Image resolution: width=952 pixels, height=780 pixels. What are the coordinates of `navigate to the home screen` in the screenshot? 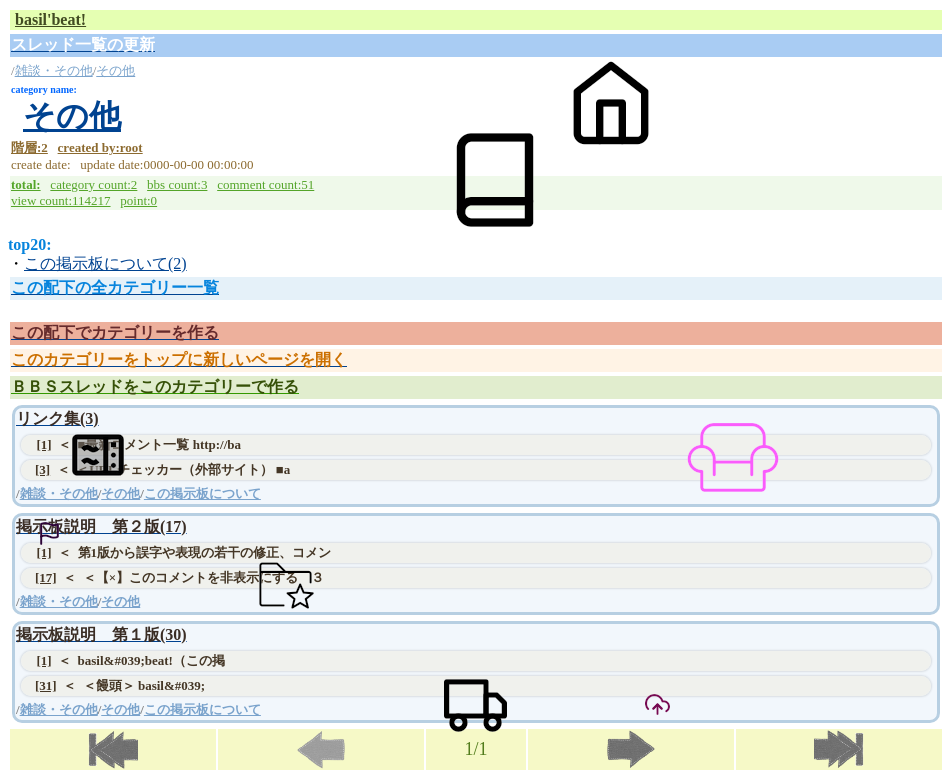 It's located at (611, 103).